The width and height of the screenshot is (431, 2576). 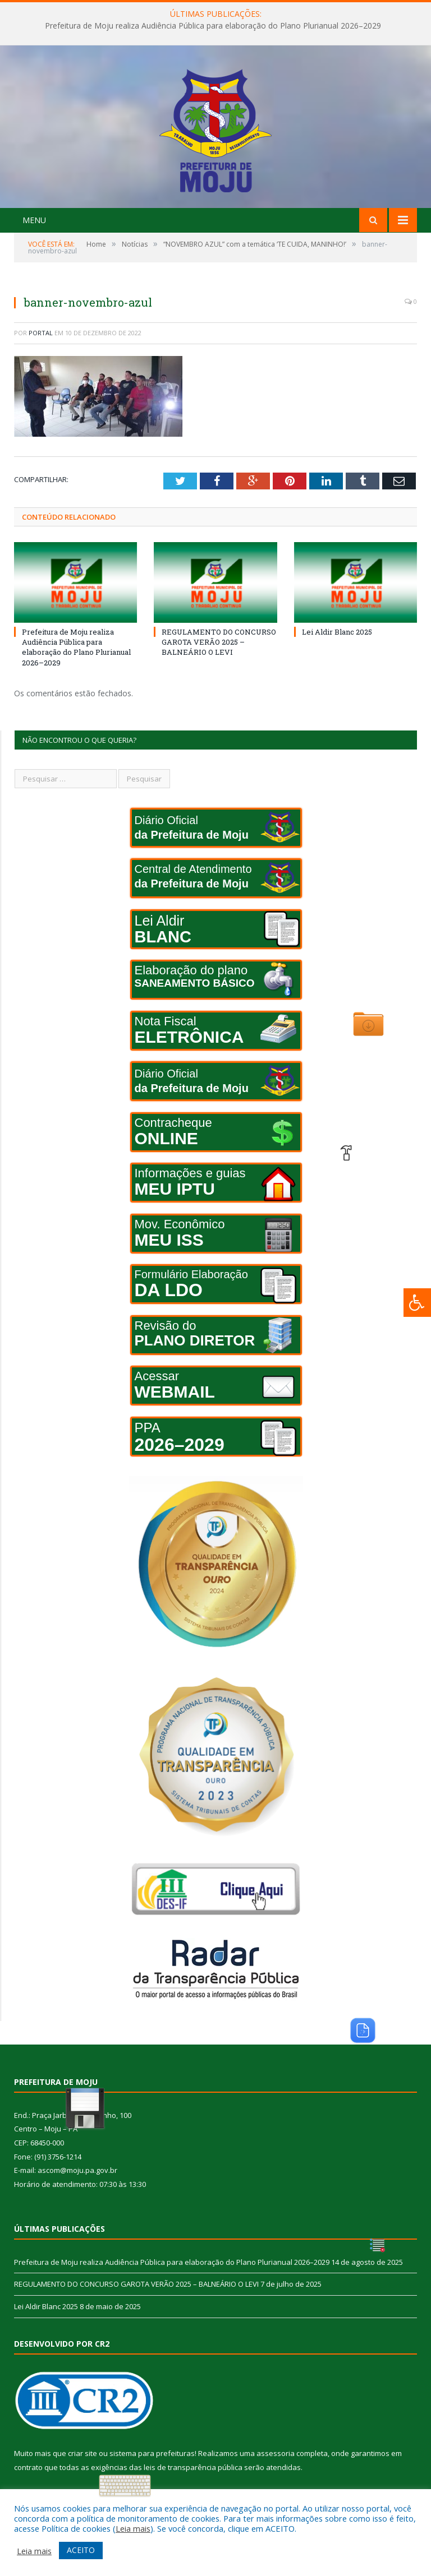 What do you see at coordinates (346, 1153) in the screenshot?
I see `access developer tools` at bounding box center [346, 1153].